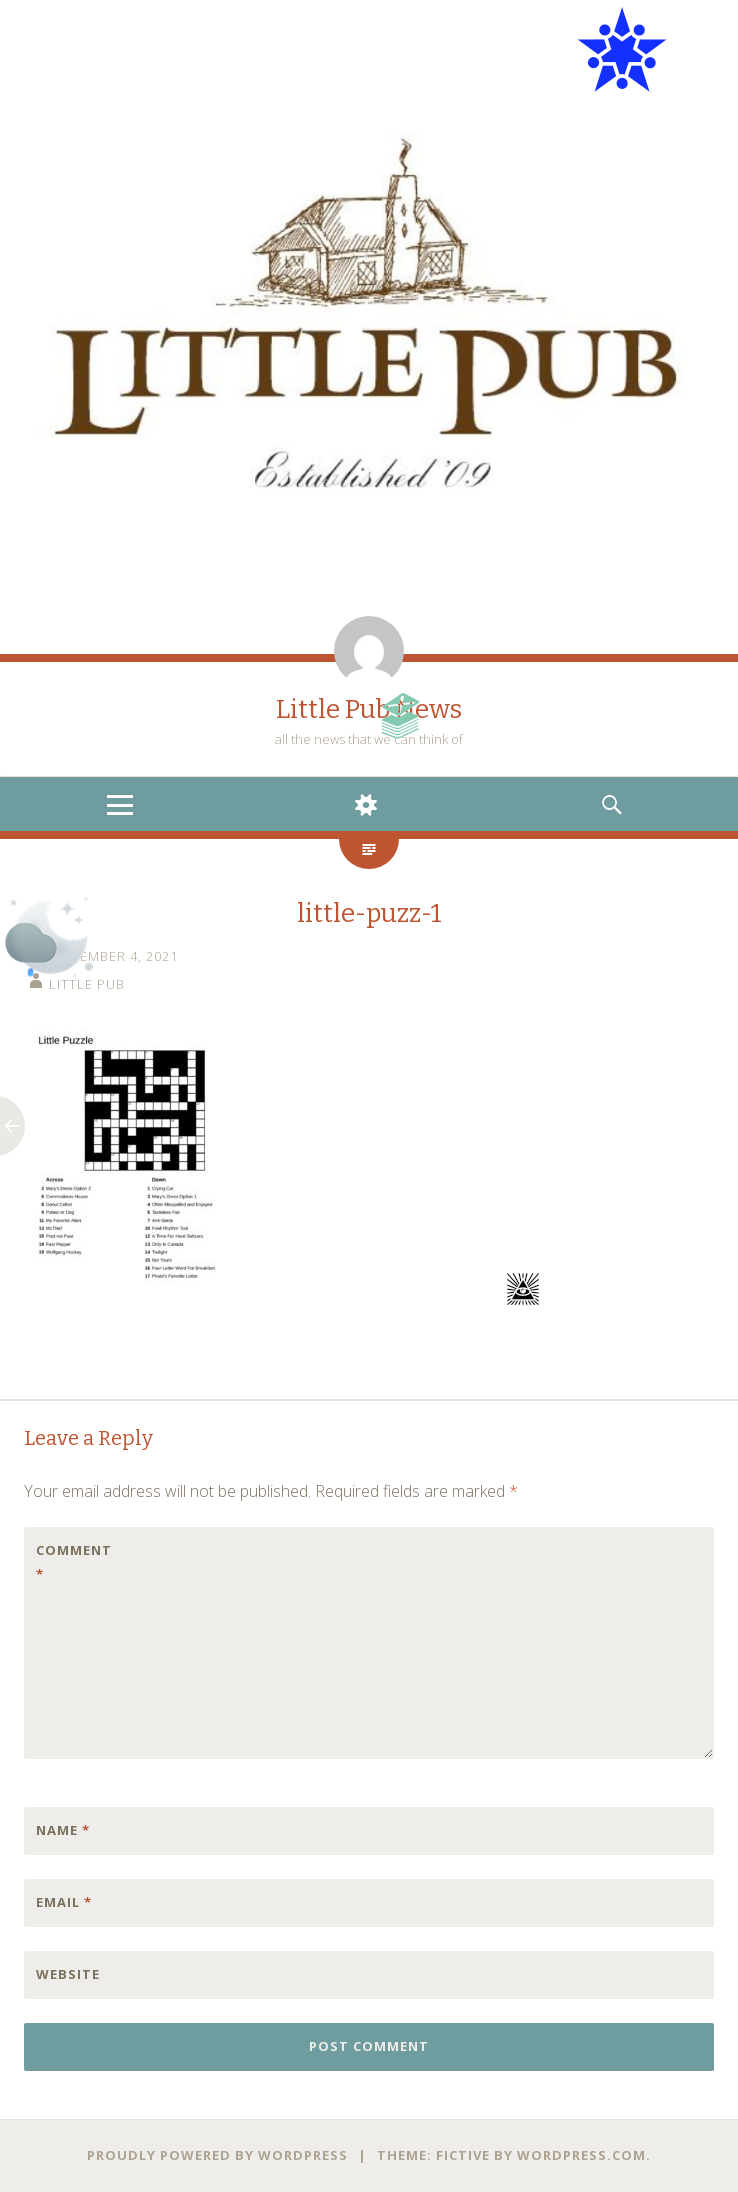 The width and height of the screenshot is (738, 2192). I want to click on indicates visibility or surveillance mode enabled, so click(523, 1289).